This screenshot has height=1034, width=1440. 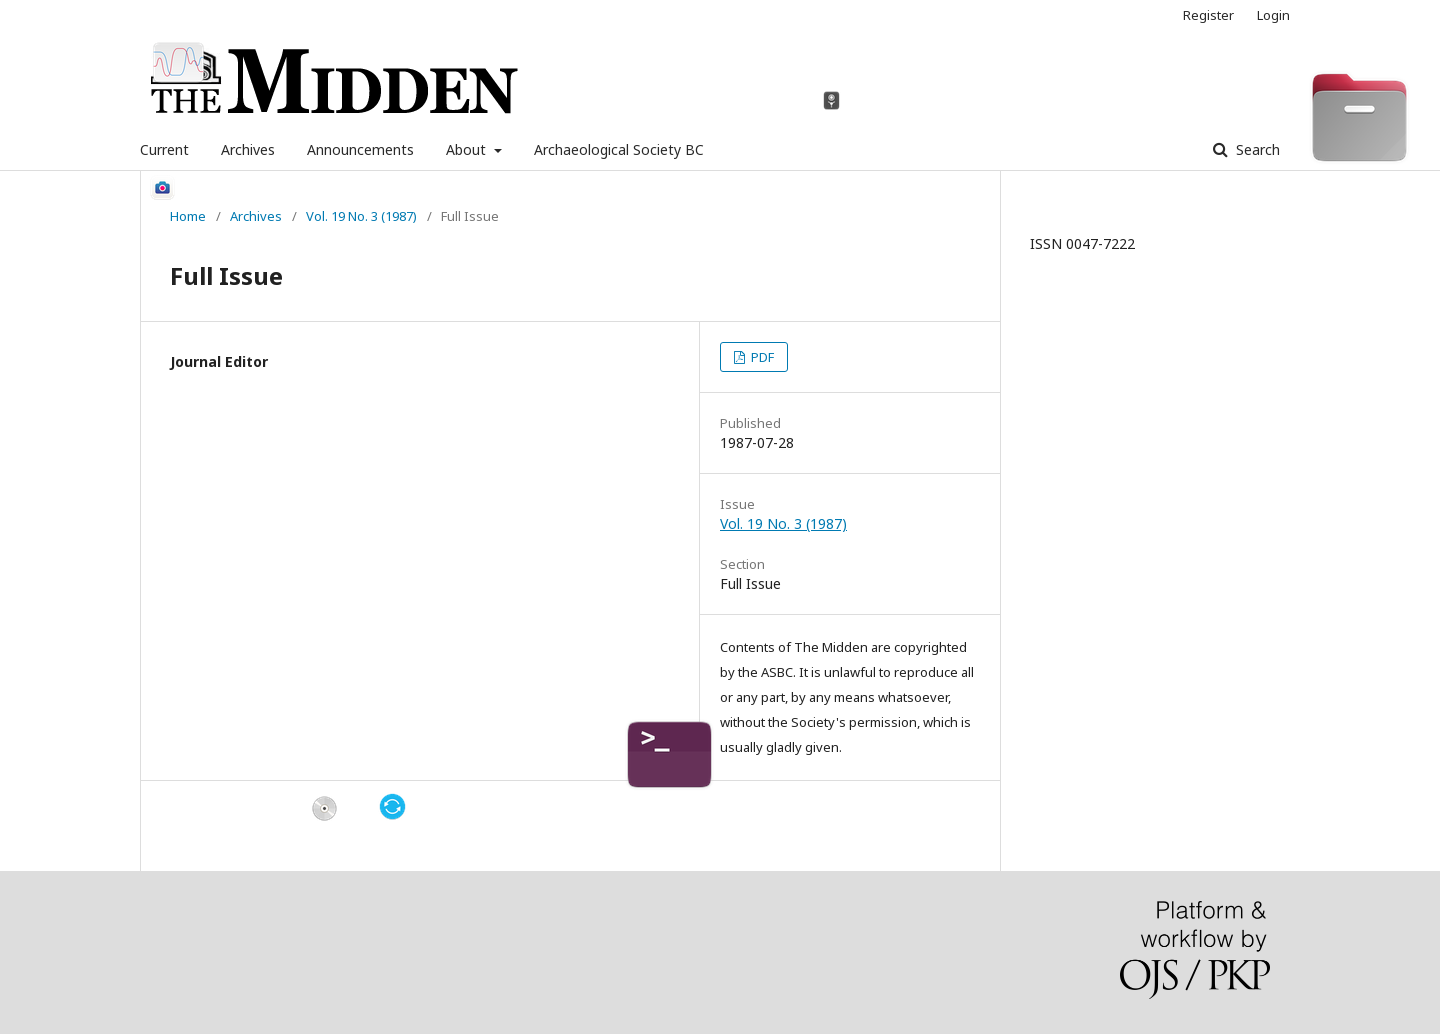 I want to click on indicates syncing in progress, so click(x=392, y=806).